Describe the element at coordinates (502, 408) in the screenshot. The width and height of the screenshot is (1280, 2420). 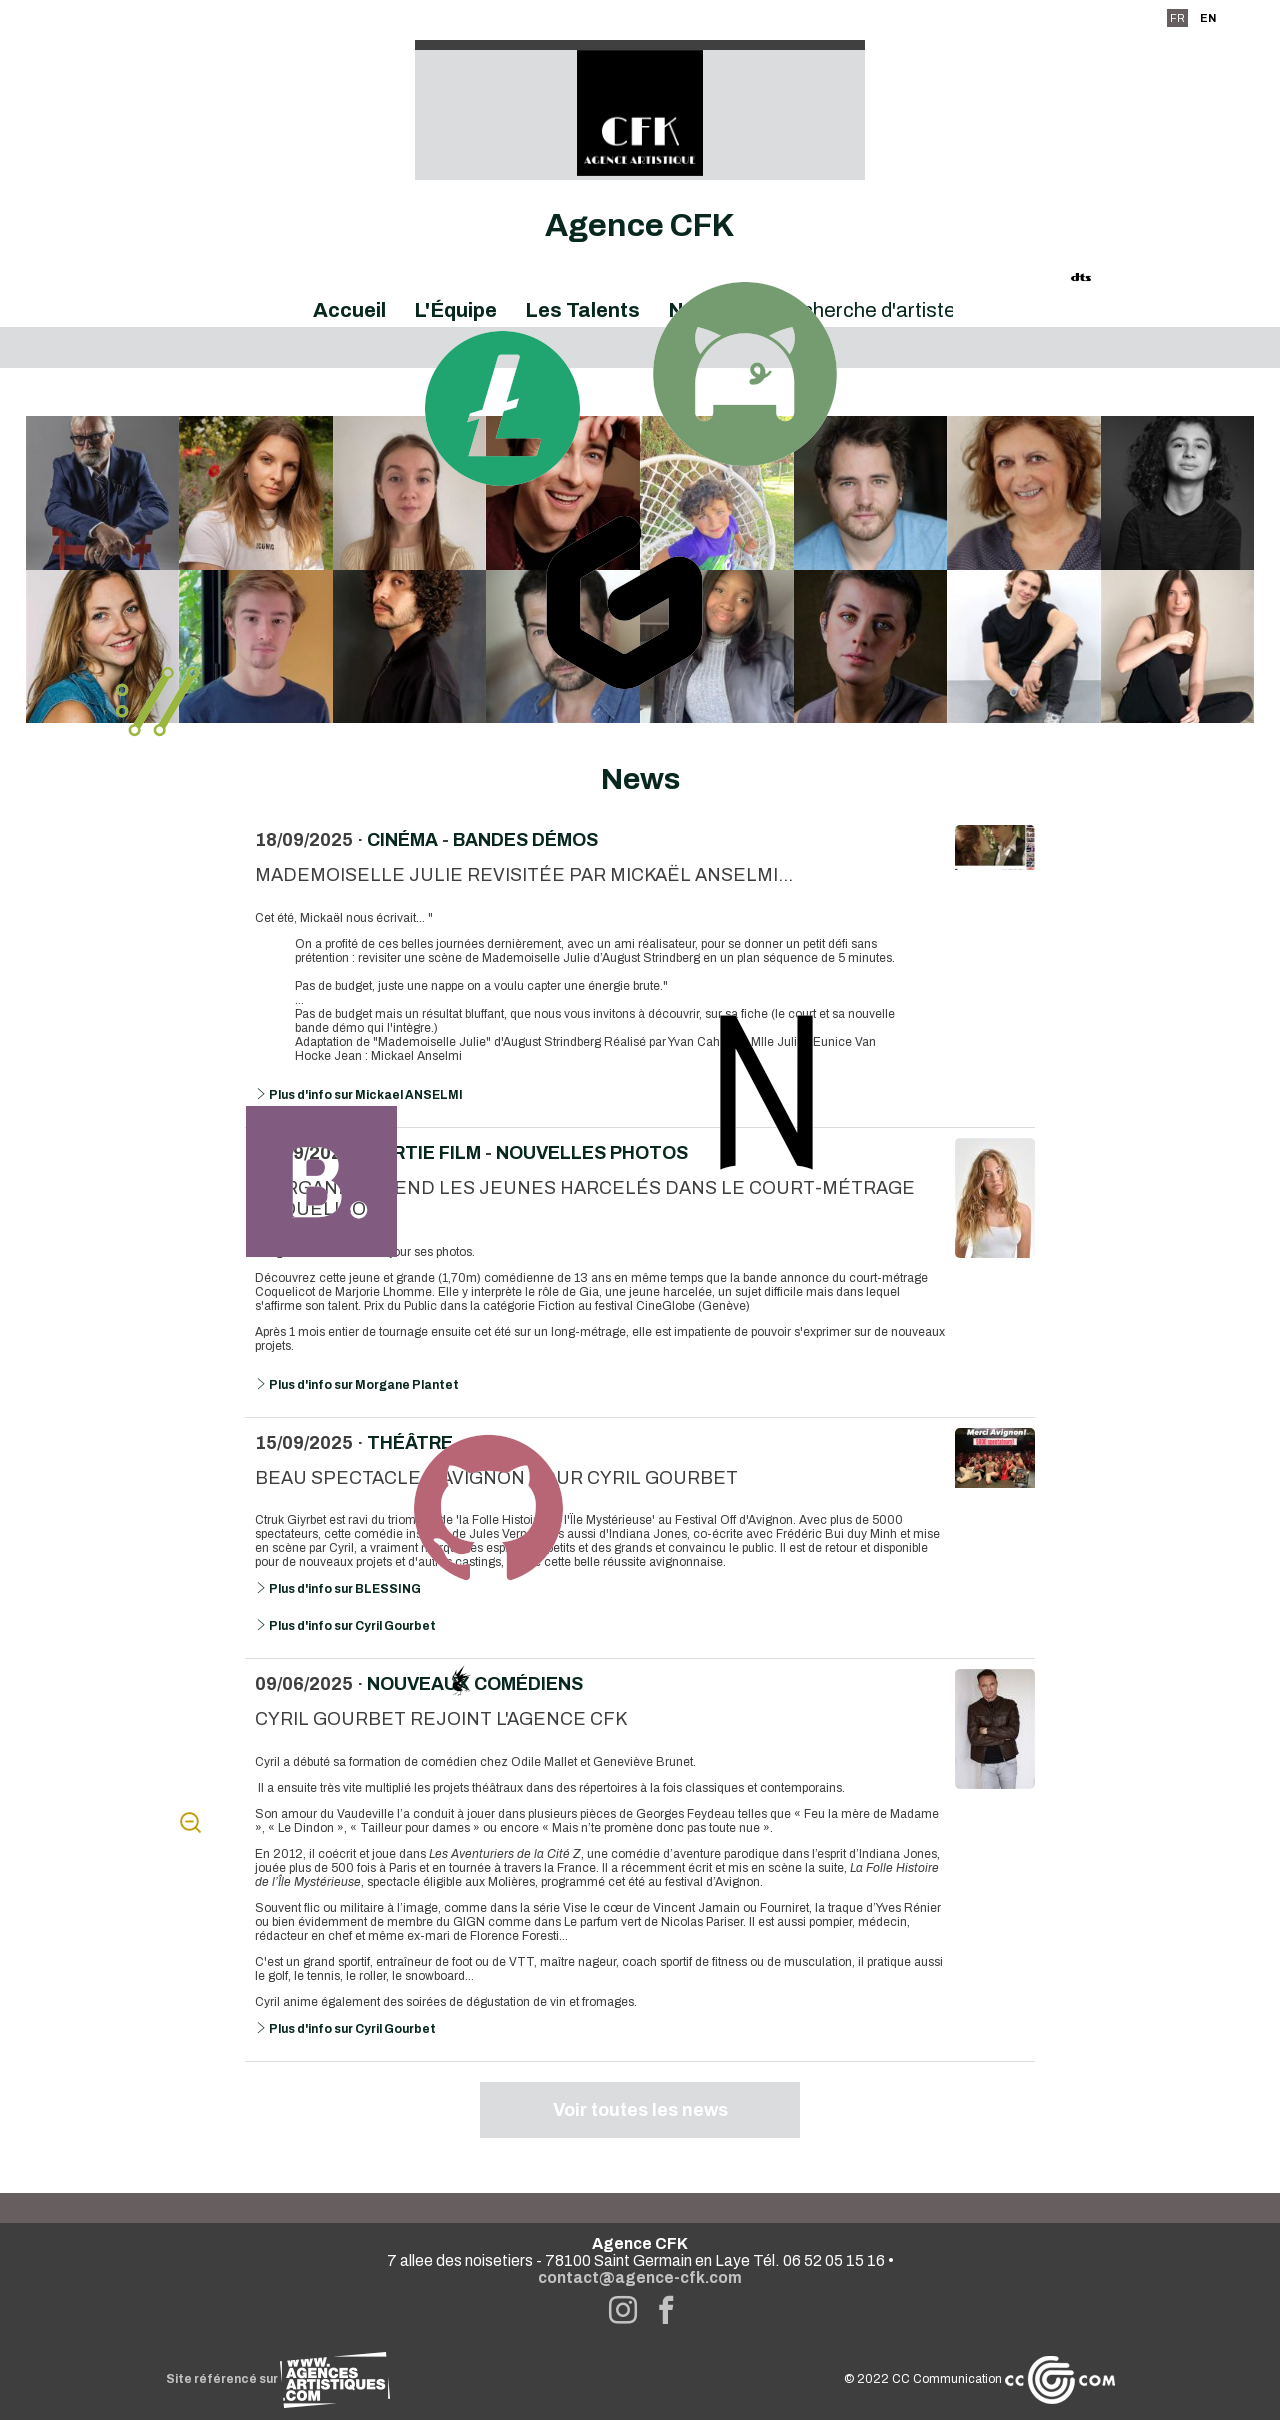
I see `litecoin cryptocurrency logo` at that location.